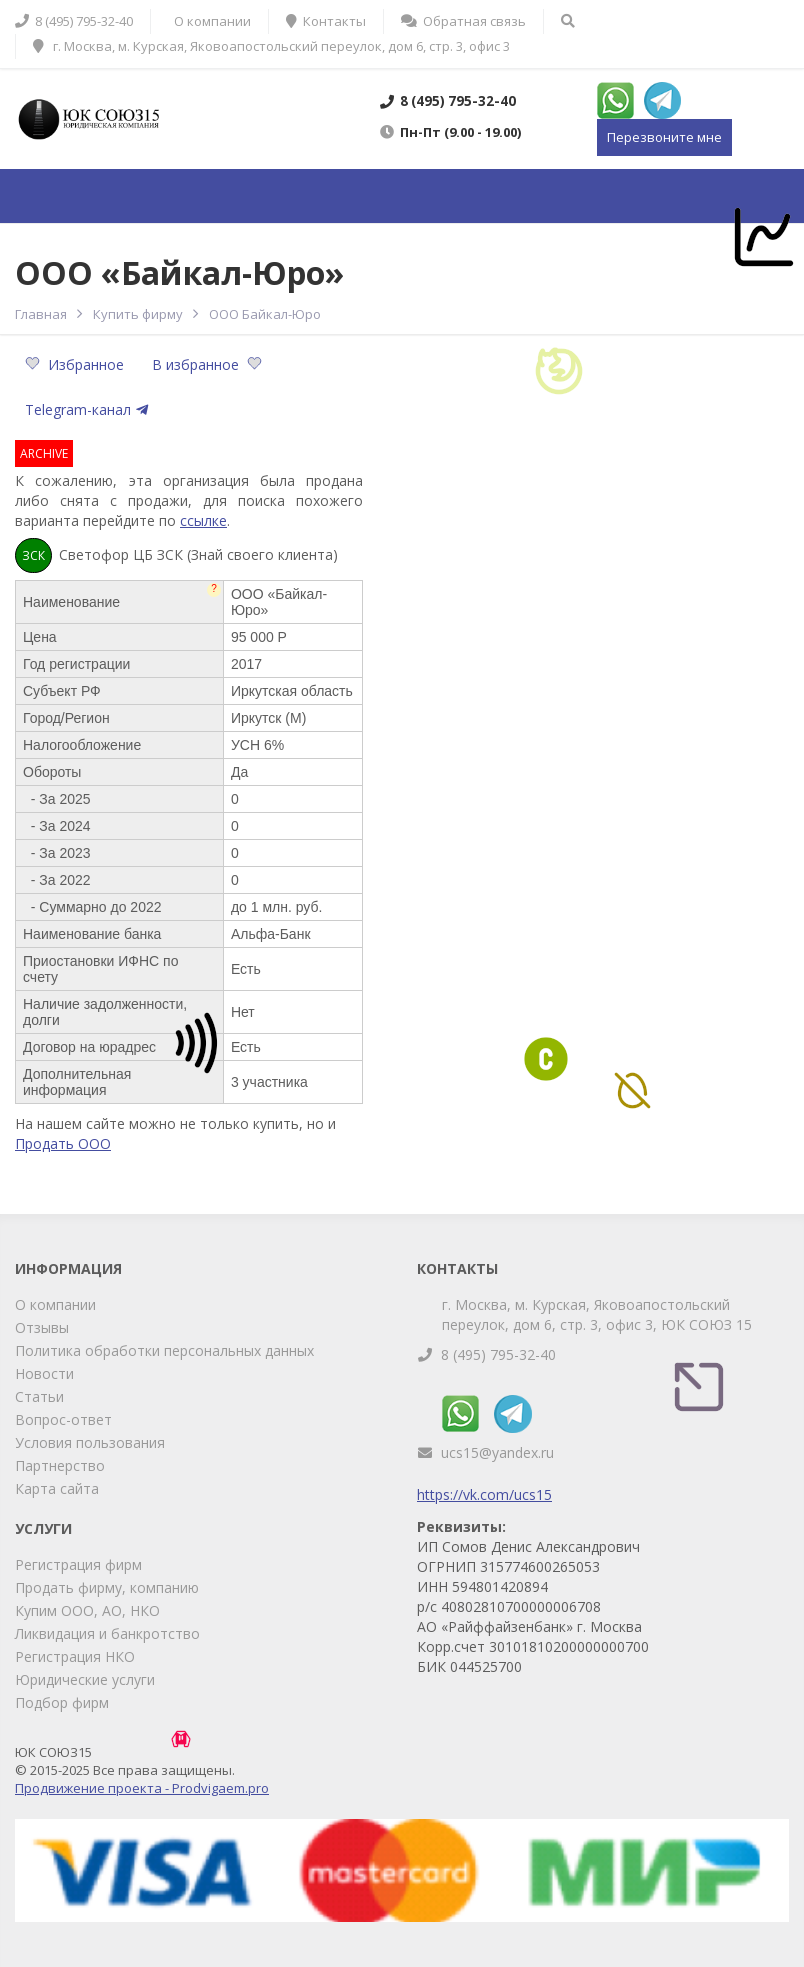 The height and width of the screenshot is (1967, 804). I want to click on open link in Firefox browser, so click(559, 371).